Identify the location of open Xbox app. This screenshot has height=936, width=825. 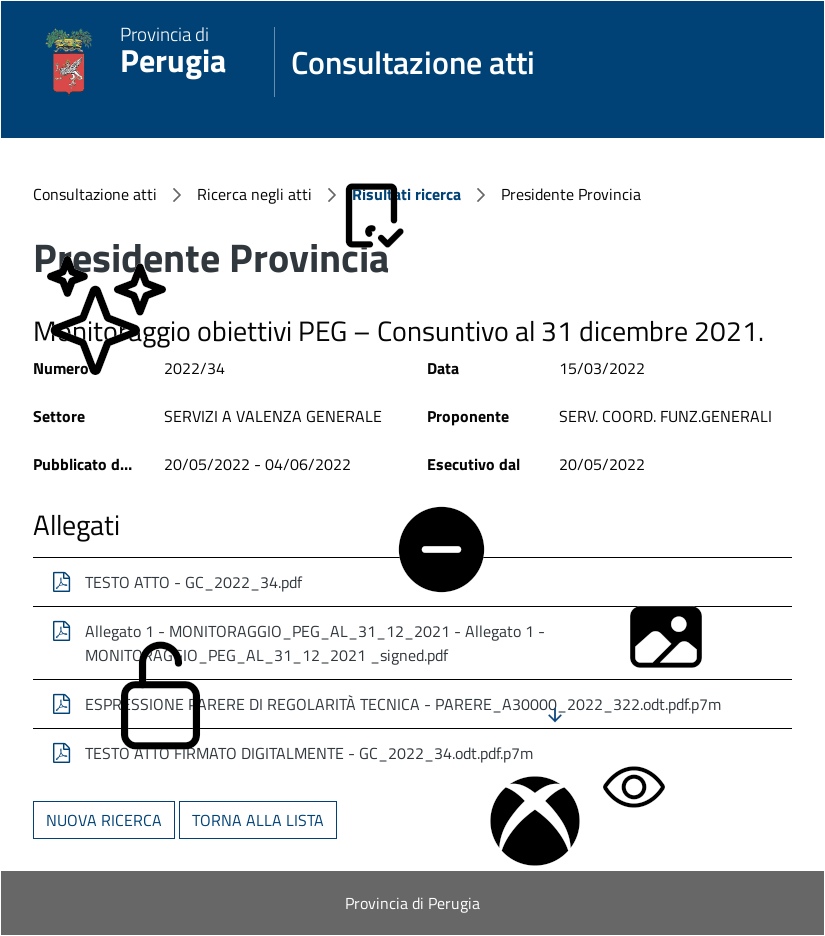
(535, 821).